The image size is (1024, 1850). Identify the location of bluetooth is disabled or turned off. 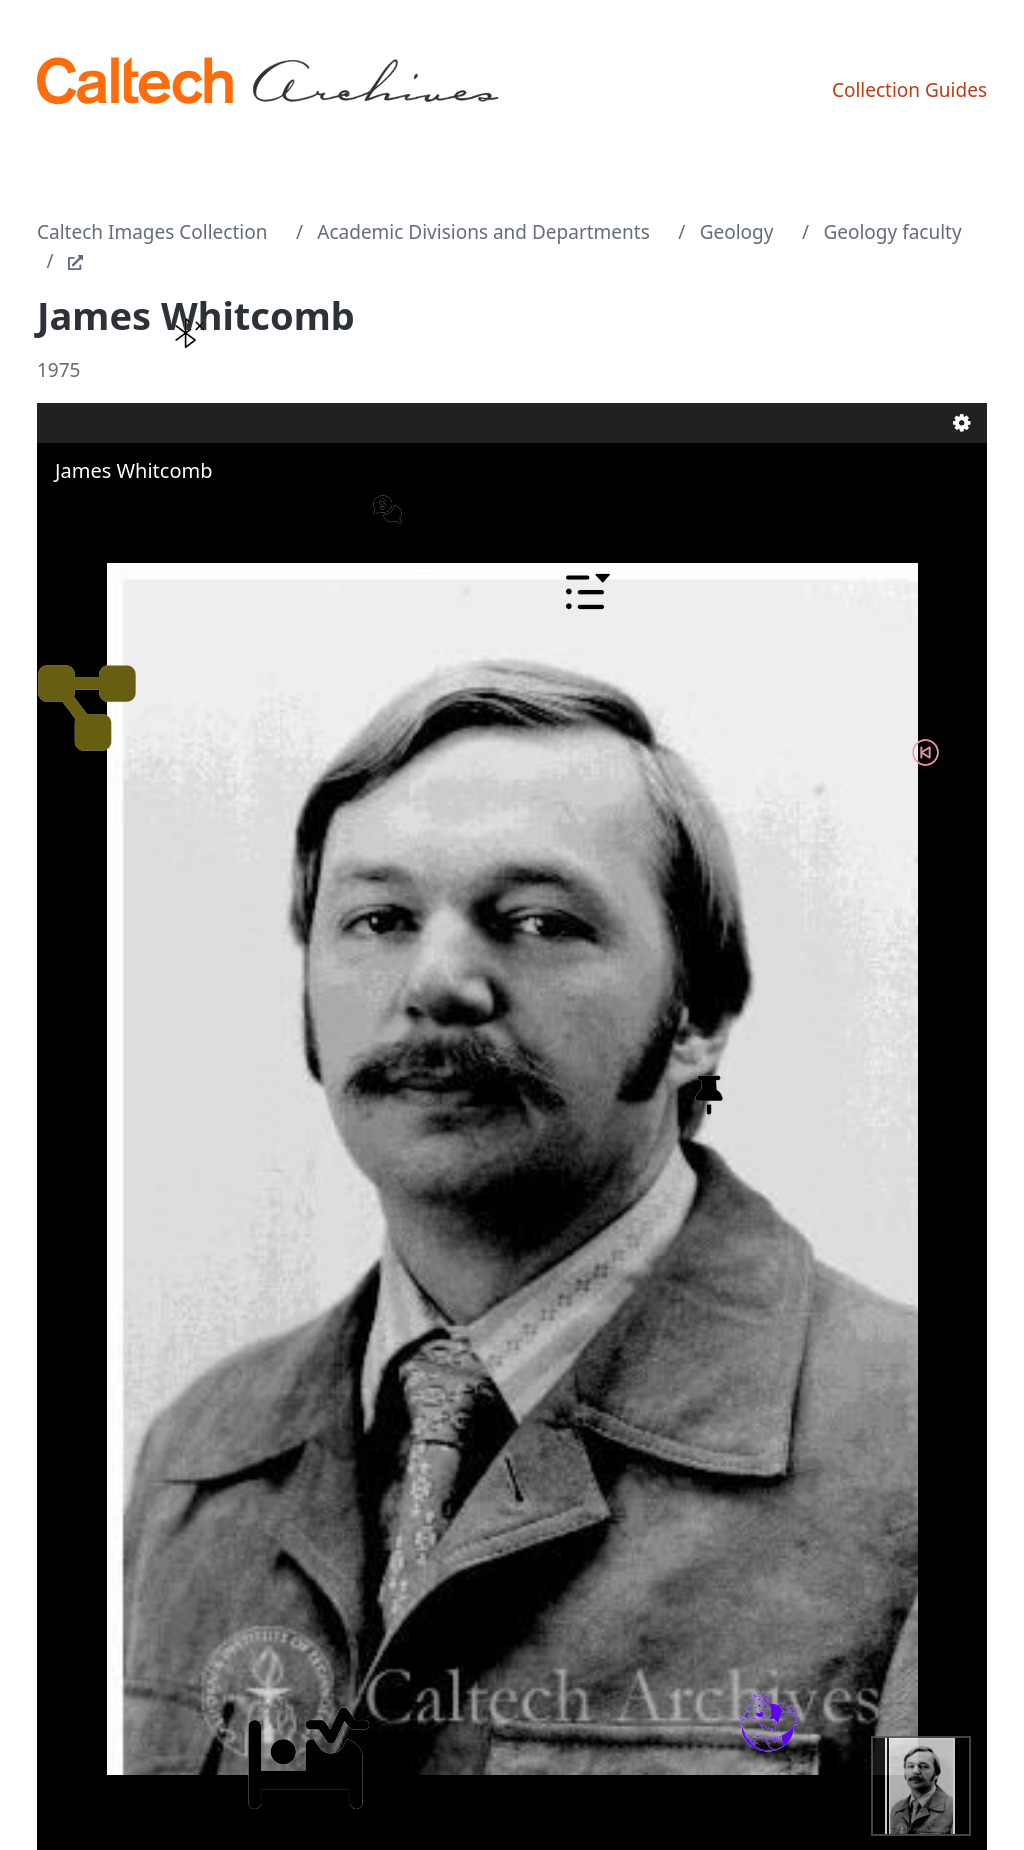
(188, 333).